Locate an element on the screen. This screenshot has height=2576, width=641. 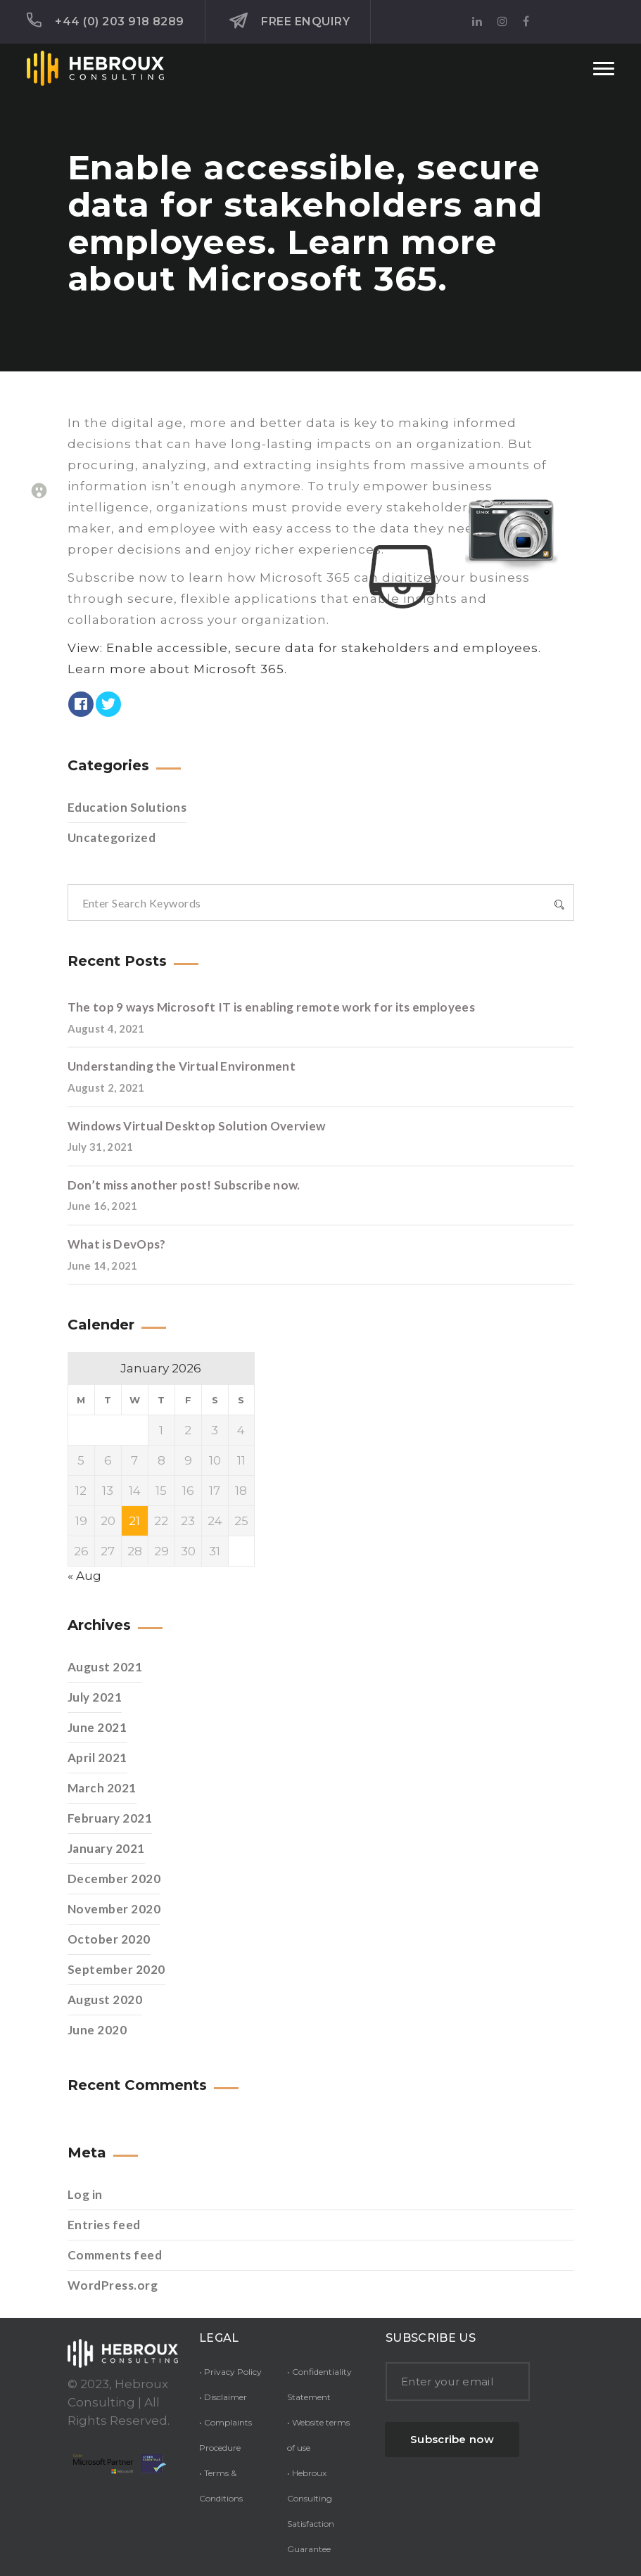
open camera to take a photo is located at coordinates (512, 527).